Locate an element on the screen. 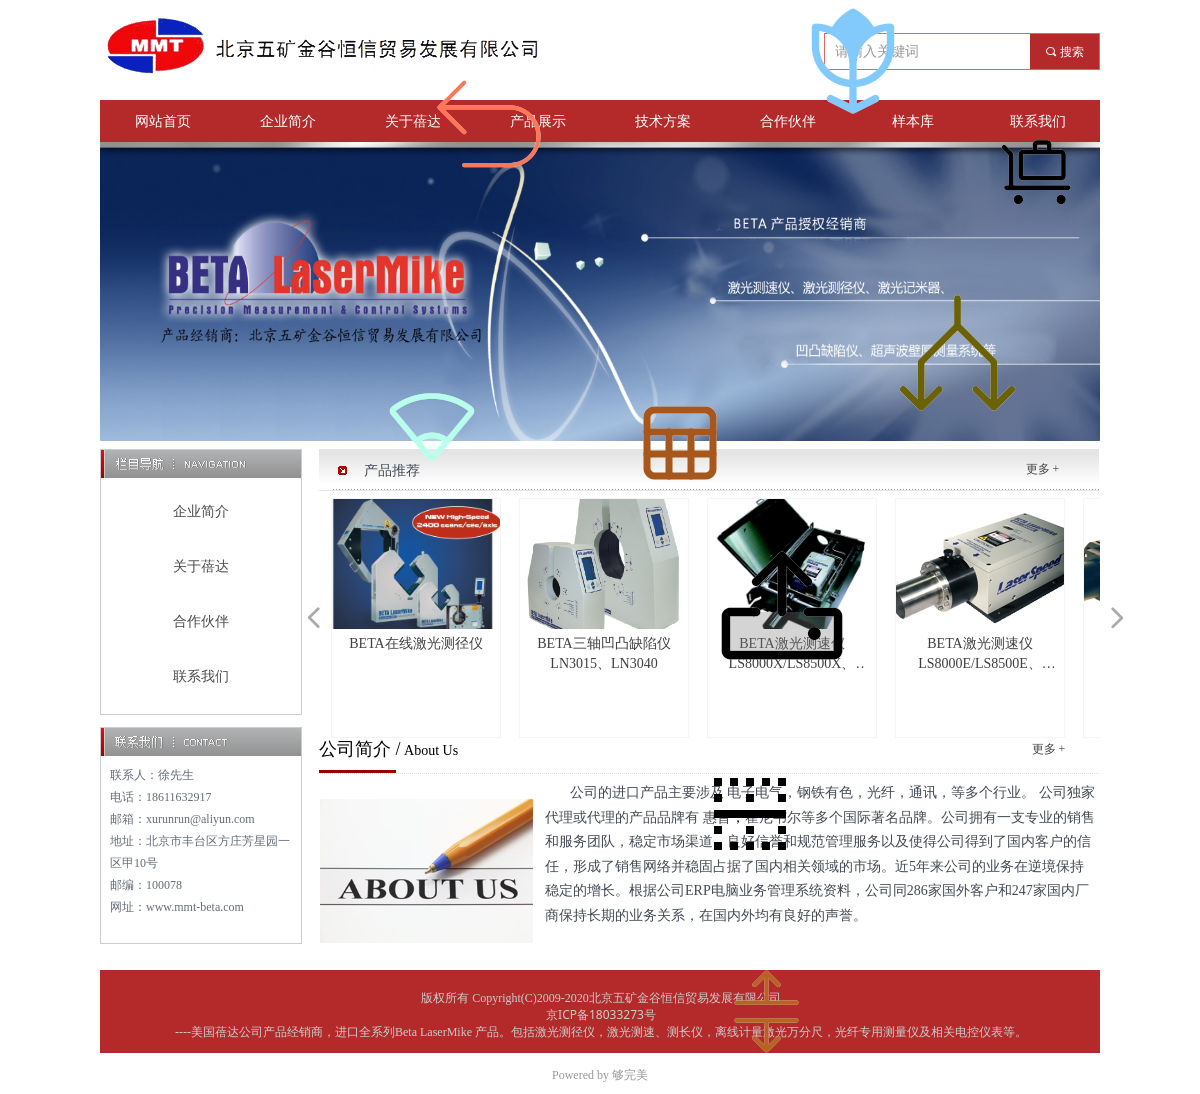 This screenshot has width=1200, height=1094. split content into multiple paths is located at coordinates (957, 357).